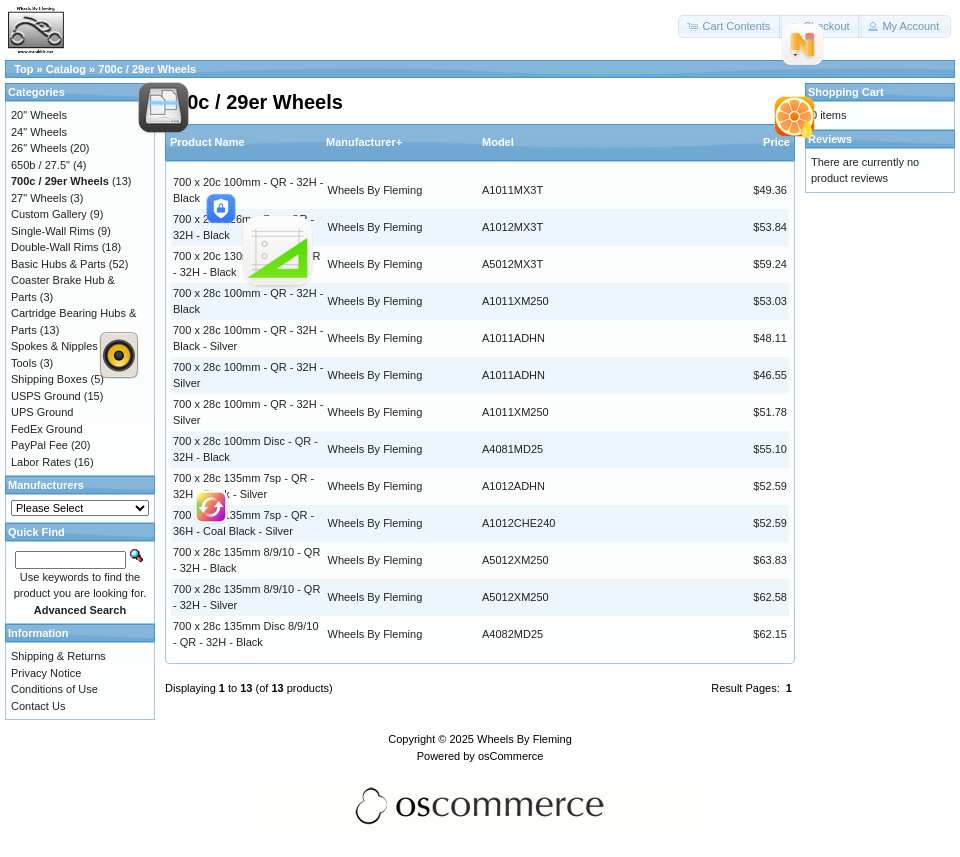 Image resolution: width=960 pixels, height=857 pixels. What do you see at coordinates (211, 507) in the screenshot?
I see `open switcheroo image converter app` at bounding box center [211, 507].